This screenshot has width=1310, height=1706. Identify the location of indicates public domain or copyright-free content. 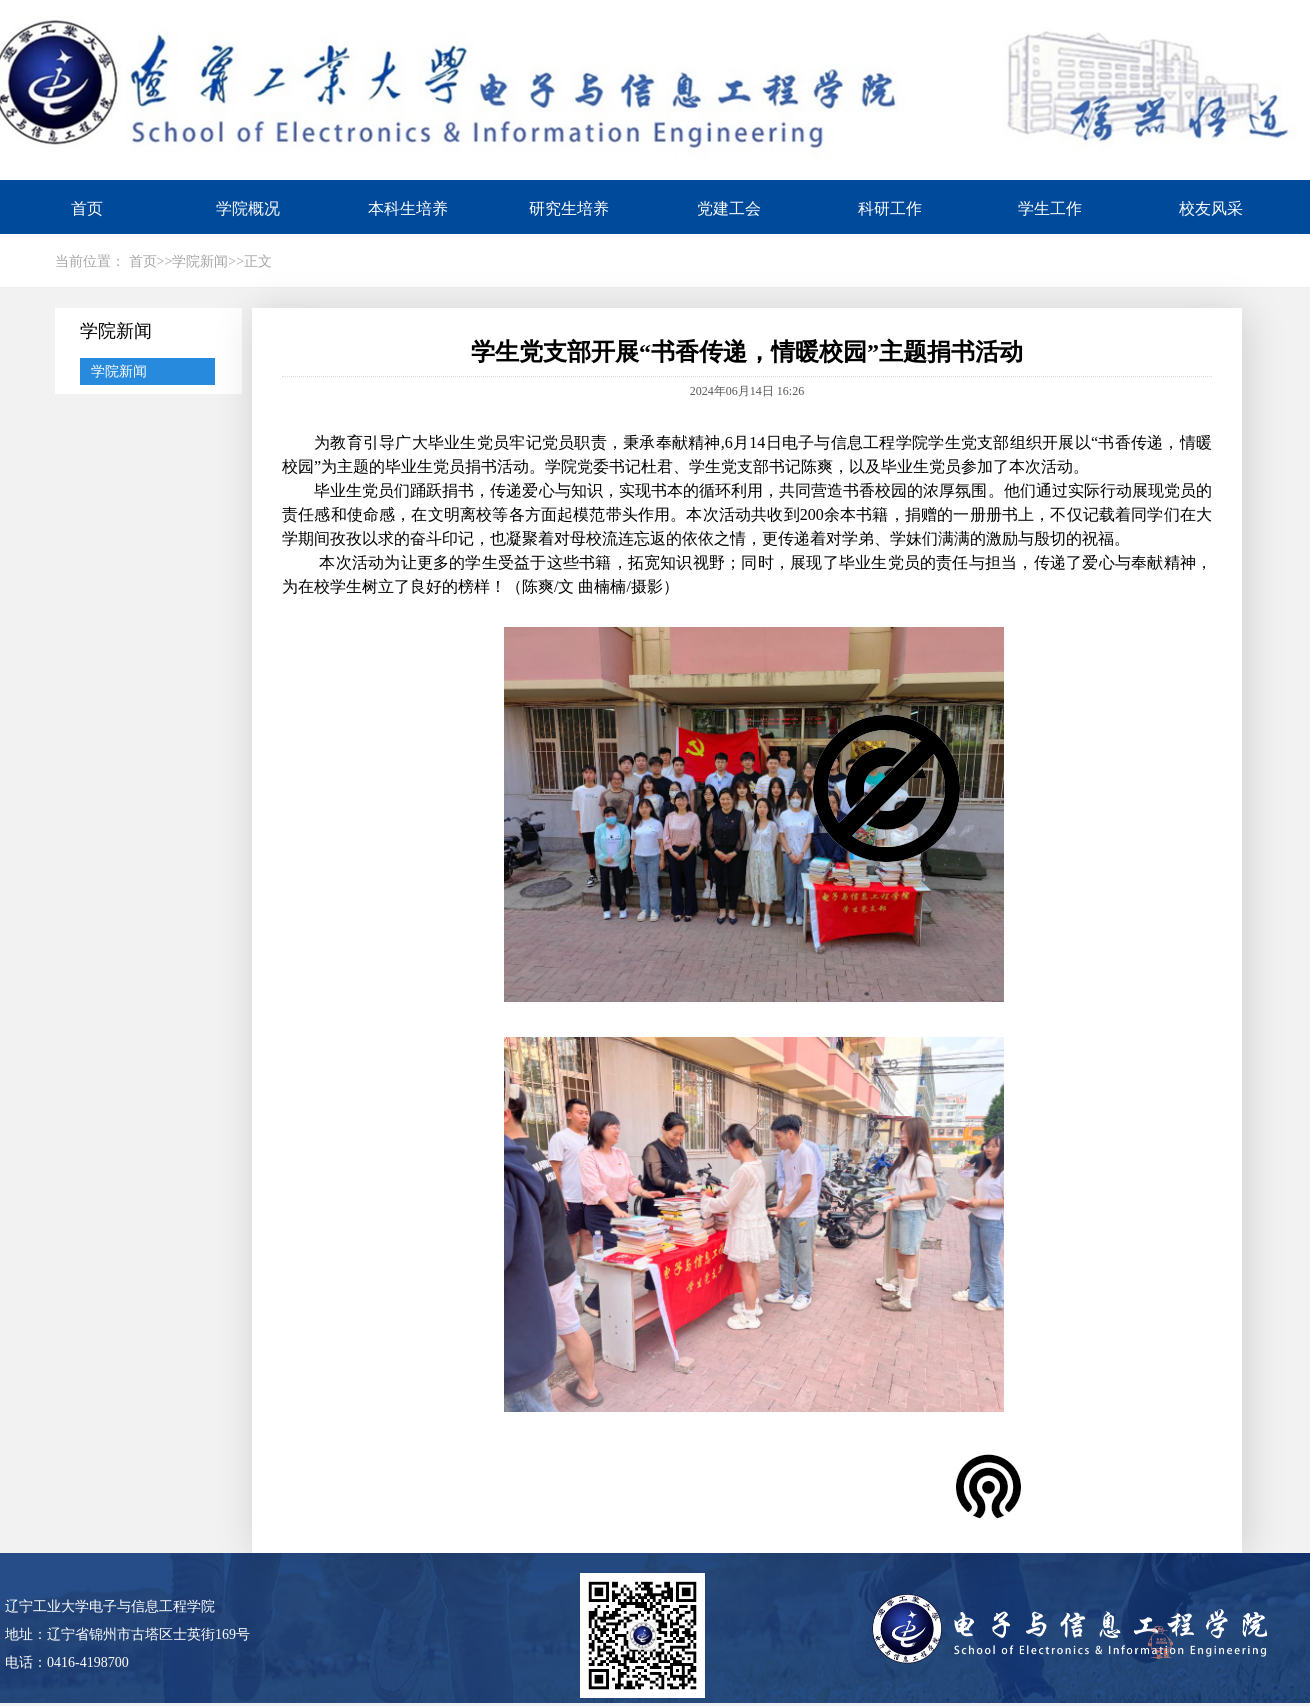
(886, 788).